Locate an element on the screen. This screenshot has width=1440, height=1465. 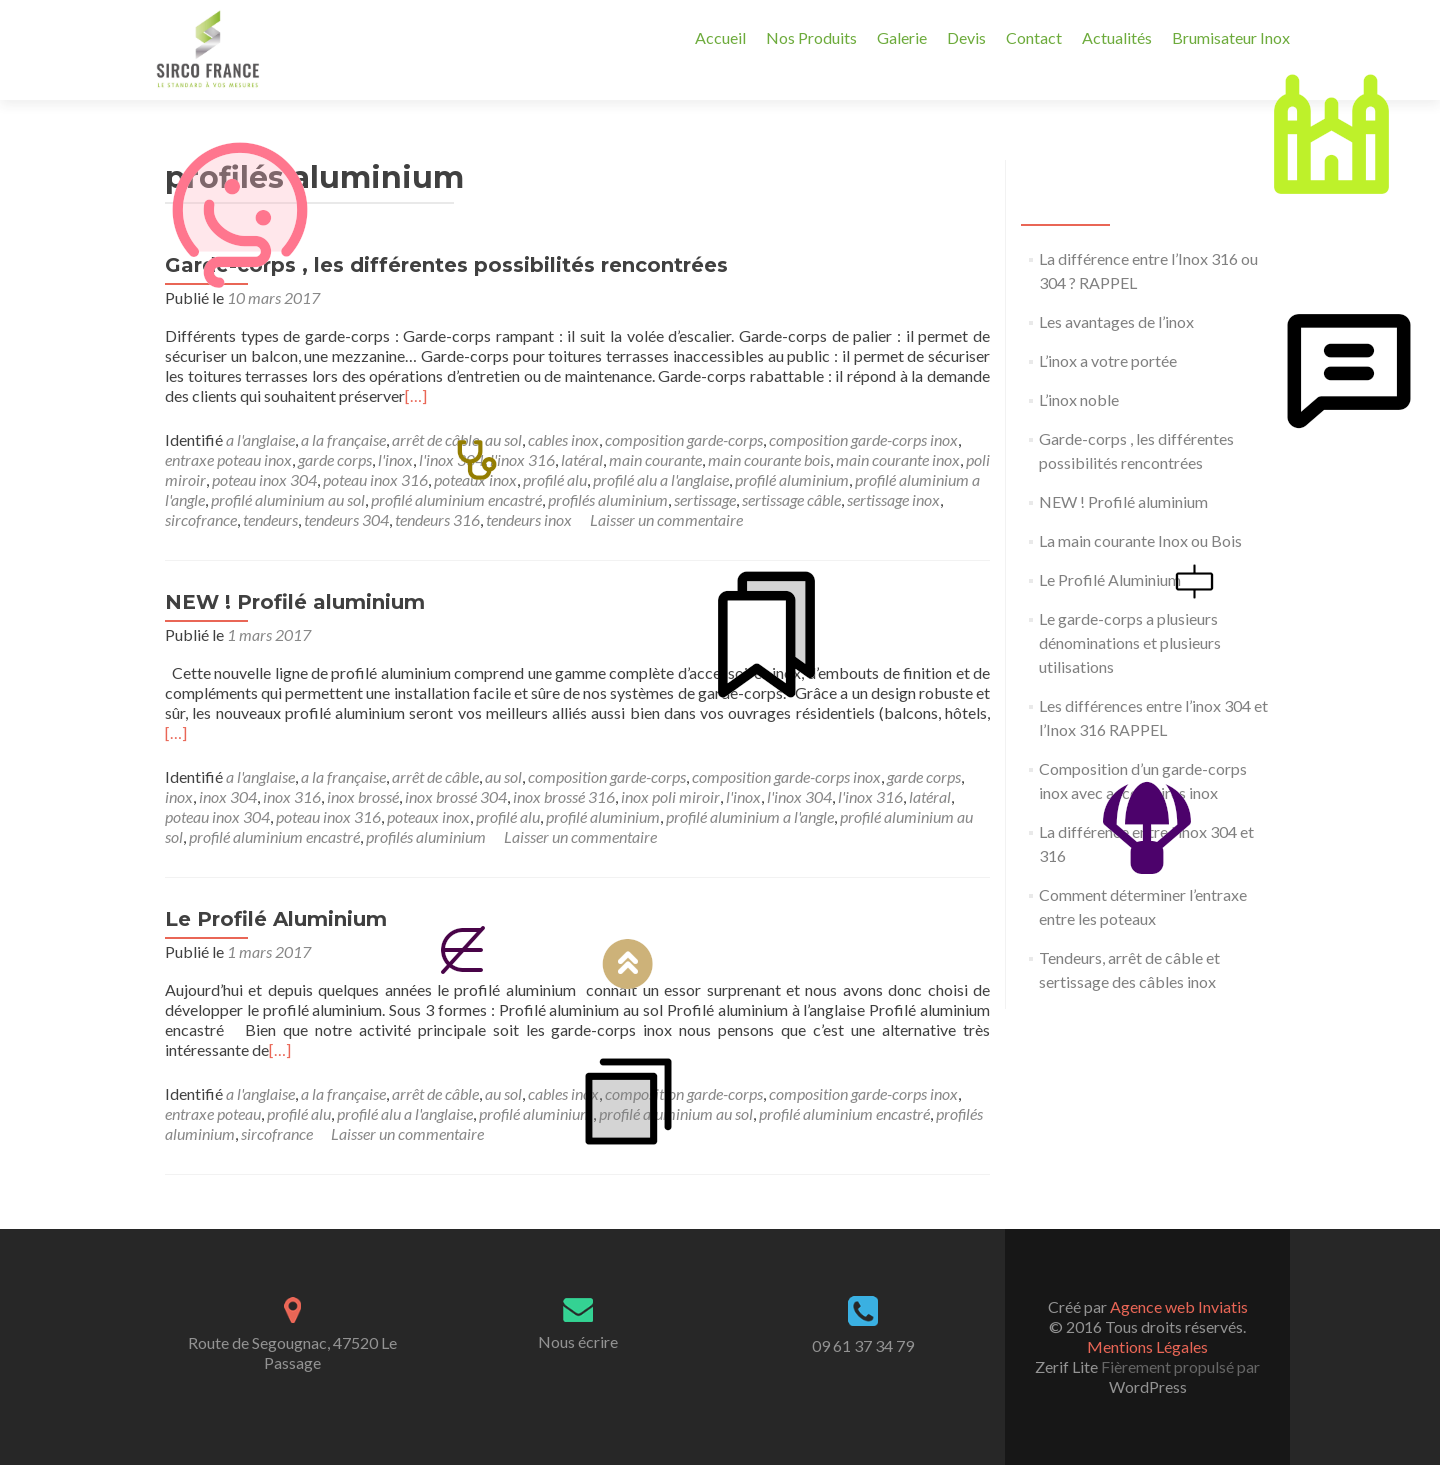
access health or medical features is located at coordinates (474, 458).